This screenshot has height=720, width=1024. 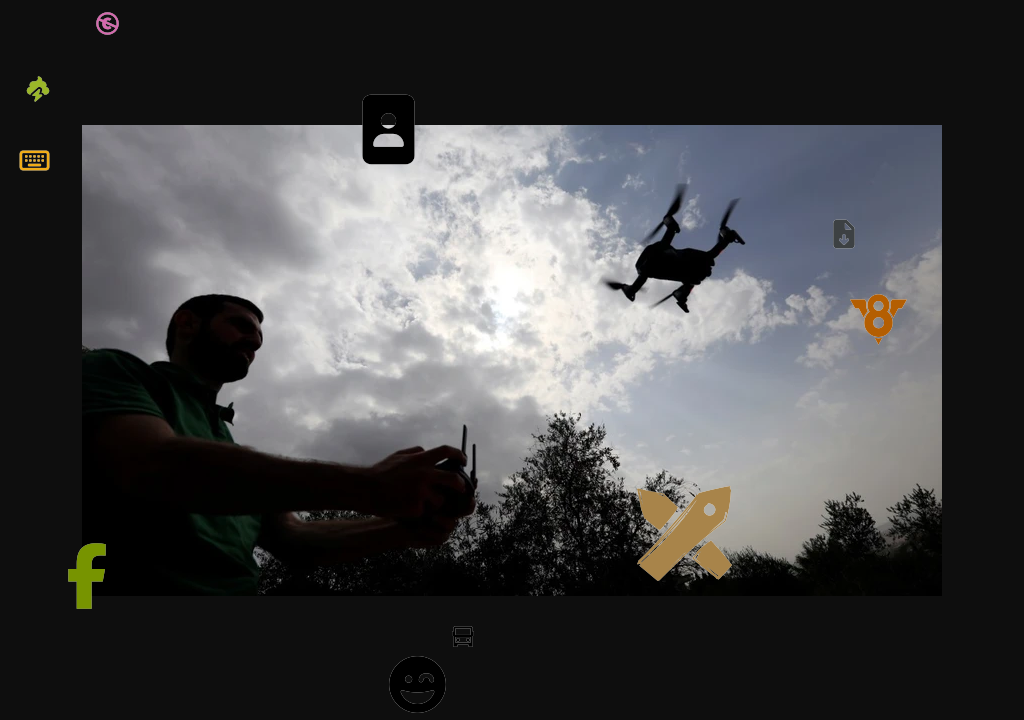 I want to click on V8 JavaScript engine logo, so click(x=878, y=319).